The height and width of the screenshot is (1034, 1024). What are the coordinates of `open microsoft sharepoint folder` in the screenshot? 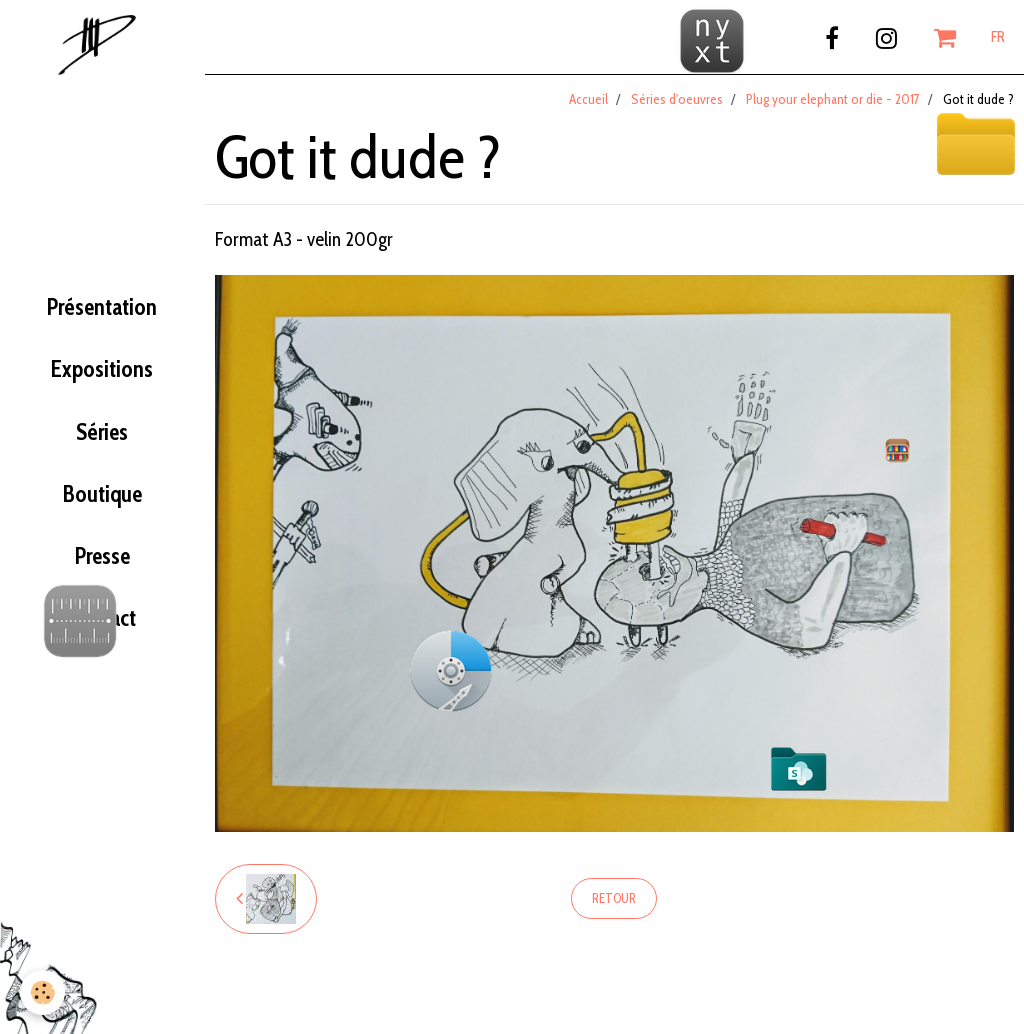 It's located at (798, 770).